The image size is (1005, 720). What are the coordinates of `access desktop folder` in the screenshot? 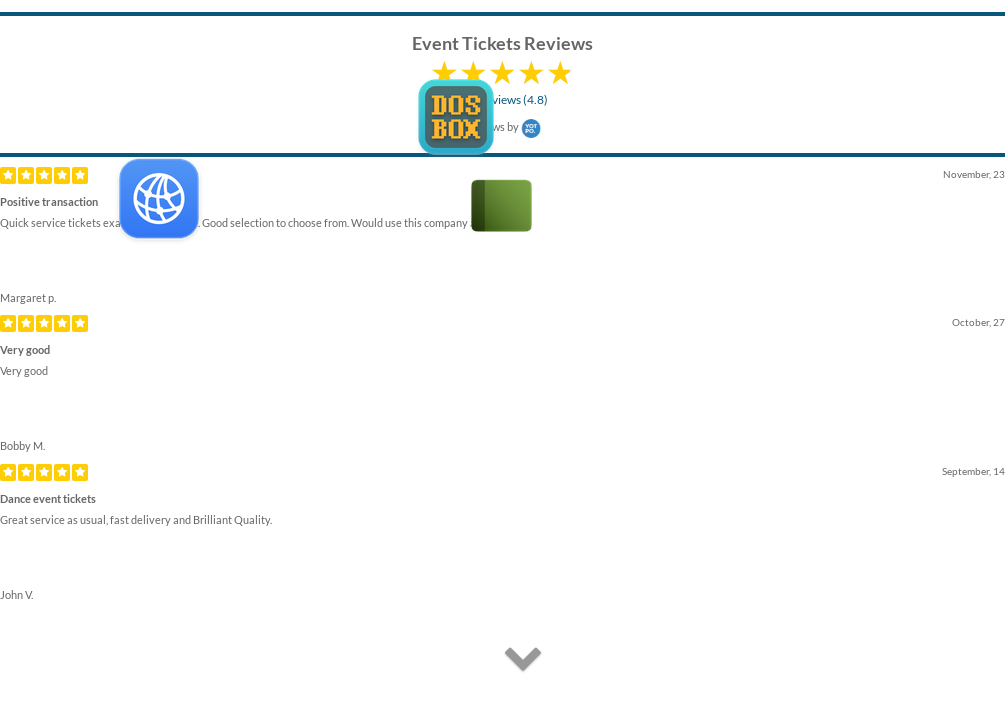 It's located at (501, 203).